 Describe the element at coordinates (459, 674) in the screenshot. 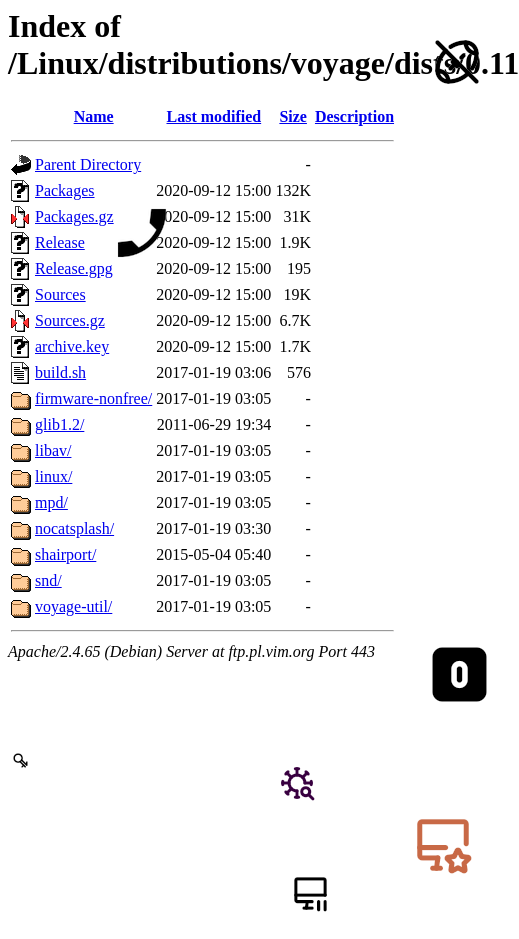

I see `indicates zero items or empty count` at that location.